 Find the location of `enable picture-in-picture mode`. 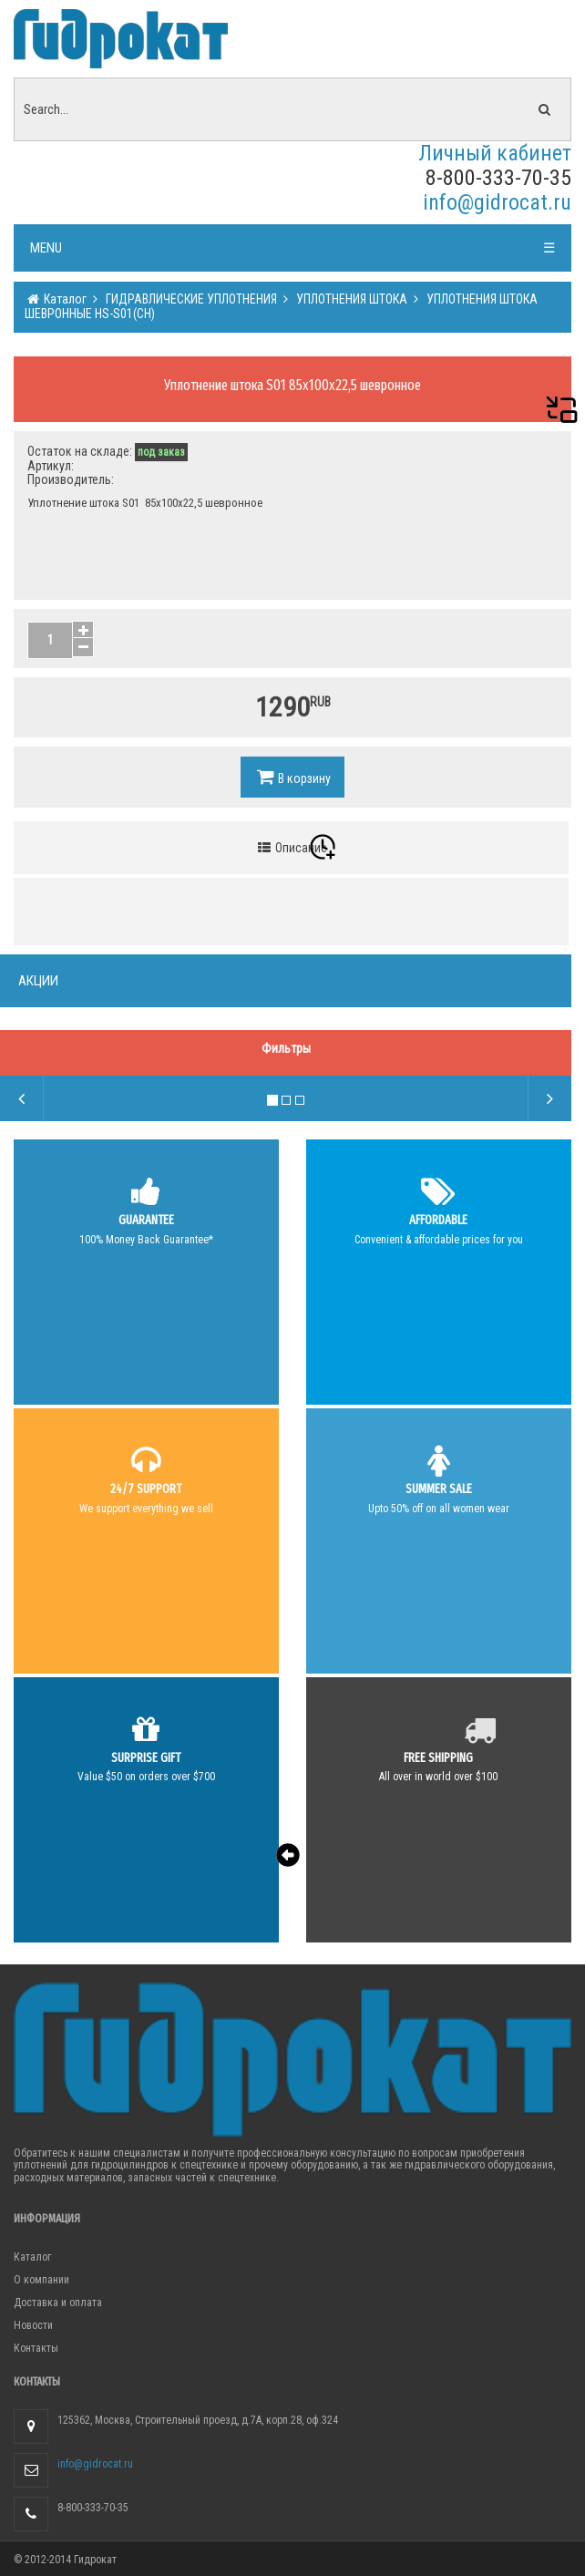

enable picture-in-picture mode is located at coordinates (561, 408).